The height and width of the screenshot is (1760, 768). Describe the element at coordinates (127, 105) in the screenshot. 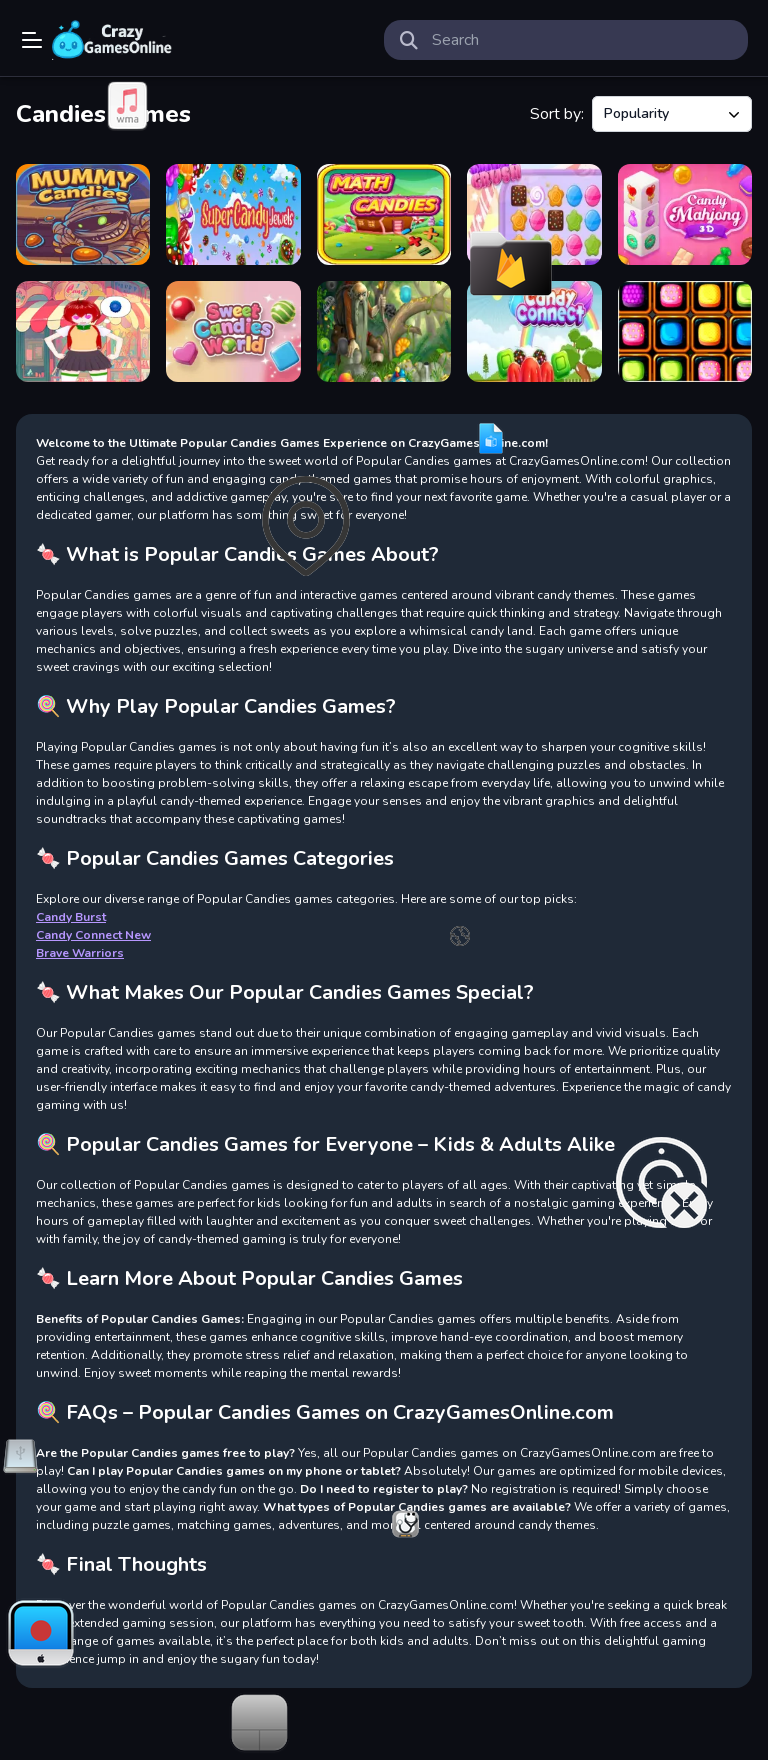

I see `a windows media audio file` at that location.